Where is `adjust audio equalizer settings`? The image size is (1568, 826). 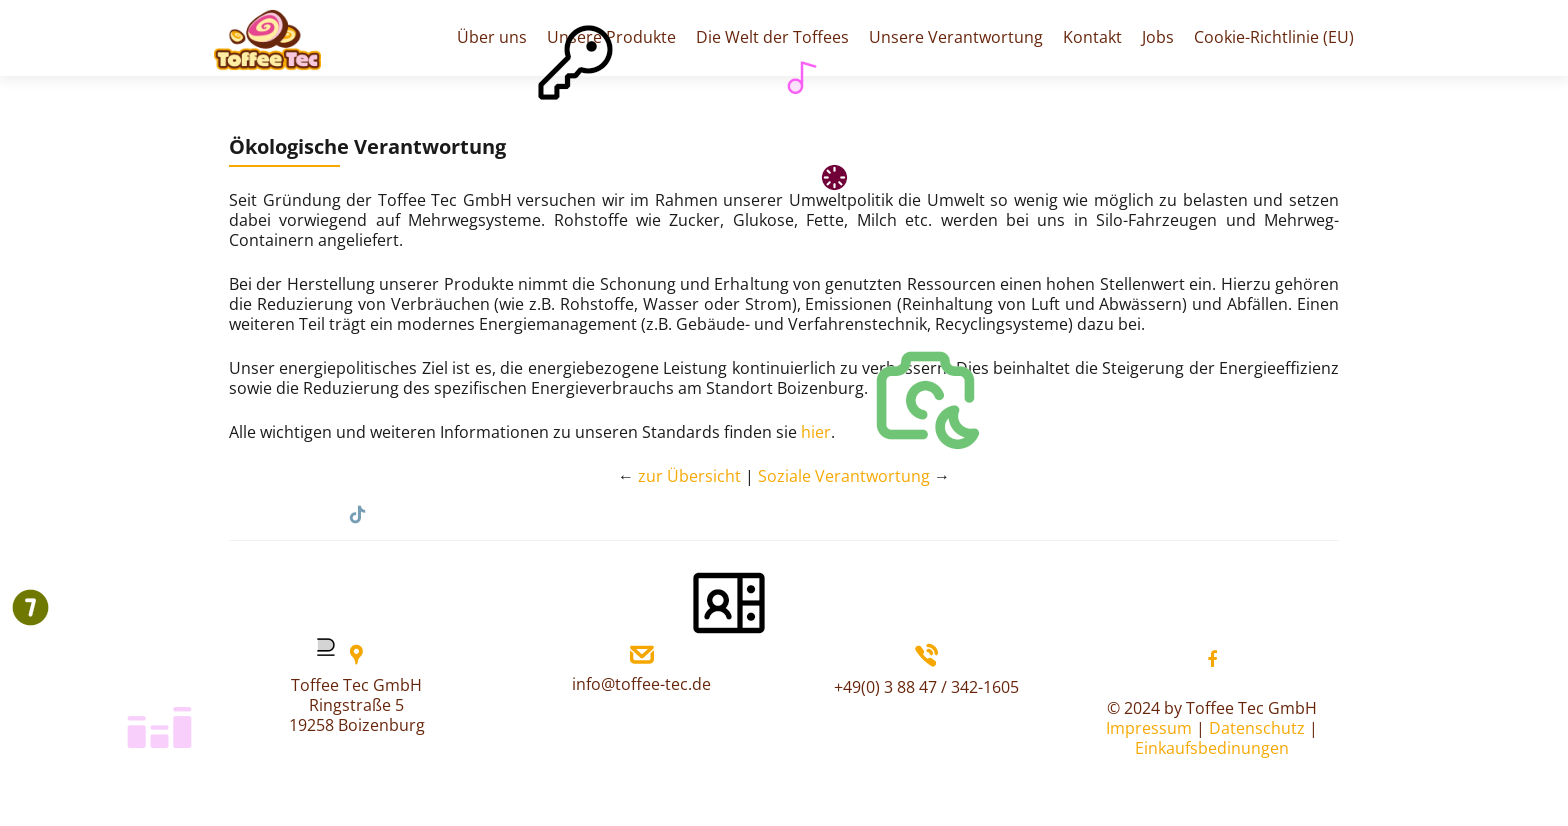
adjust audio equalizer settings is located at coordinates (159, 727).